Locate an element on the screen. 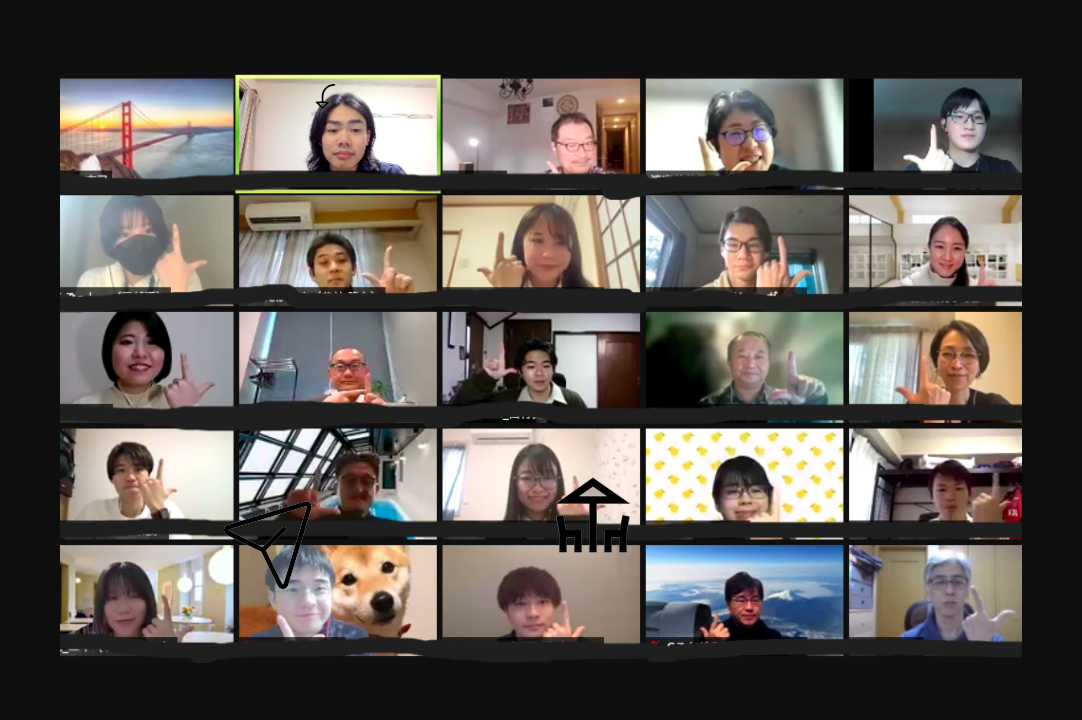 This screenshot has height=720, width=1082. go back and down in navigation is located at coordinates (325, 96).